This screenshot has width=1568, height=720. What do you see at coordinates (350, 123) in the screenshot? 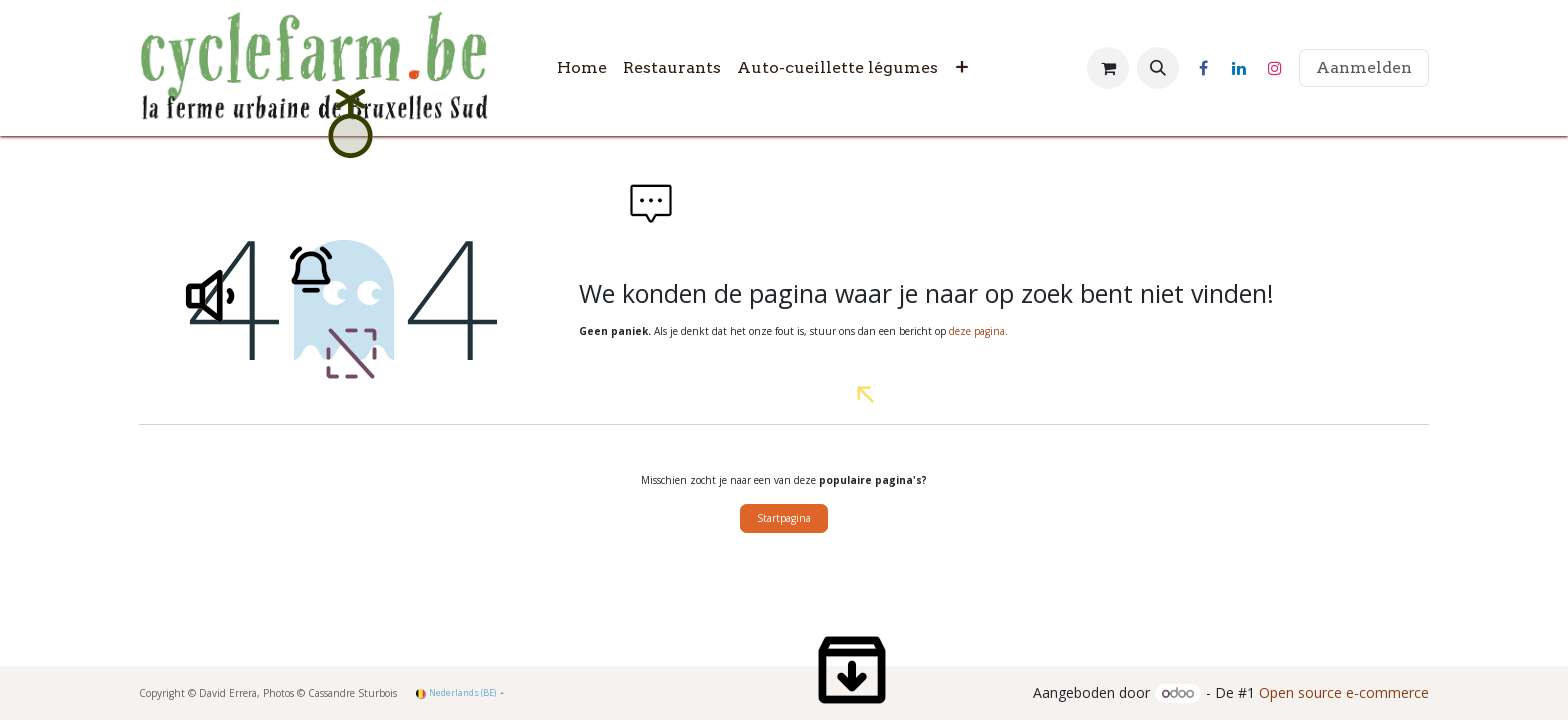
I see `indicates nonbinary gender identity option` at bounding box center [350, 123].